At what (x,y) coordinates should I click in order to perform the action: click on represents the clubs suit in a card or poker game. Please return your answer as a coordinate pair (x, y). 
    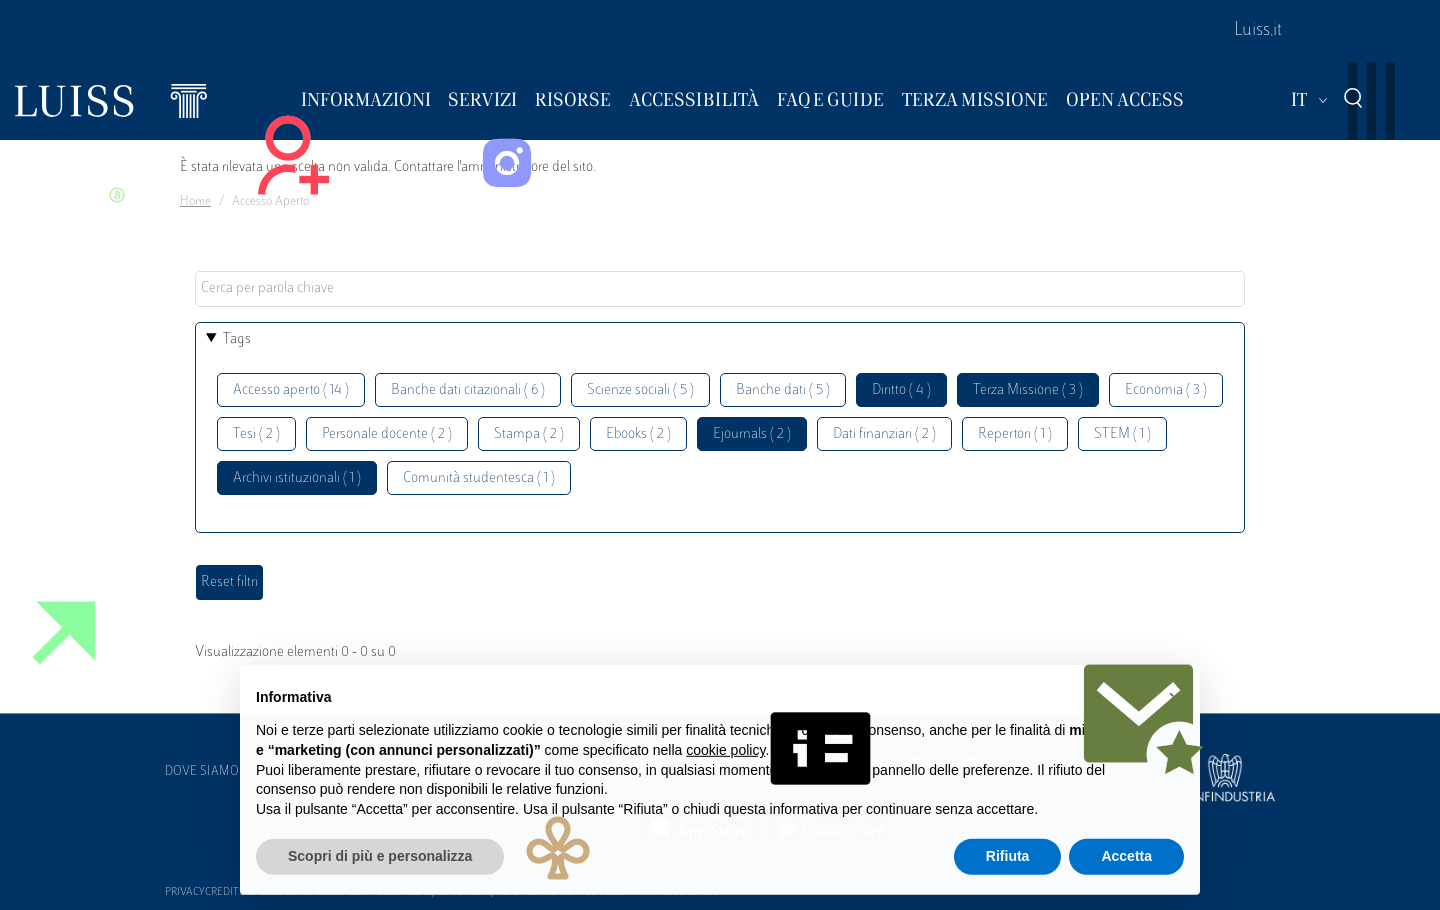
    Looking at the image, I should click on (558, 848).